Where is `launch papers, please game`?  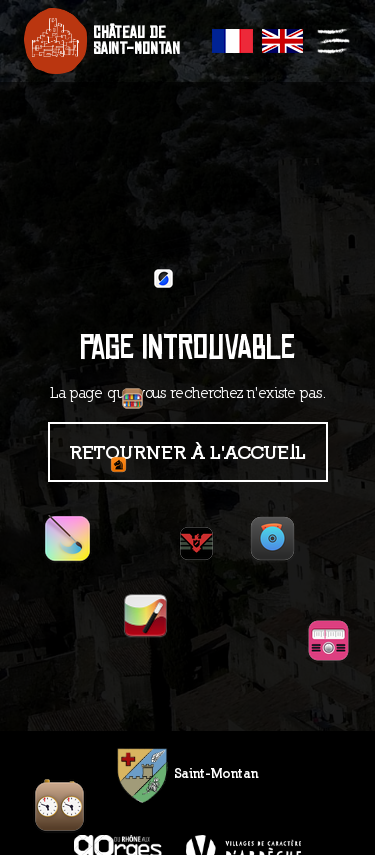
launch papers, please game is located at coordinates (196, 543).